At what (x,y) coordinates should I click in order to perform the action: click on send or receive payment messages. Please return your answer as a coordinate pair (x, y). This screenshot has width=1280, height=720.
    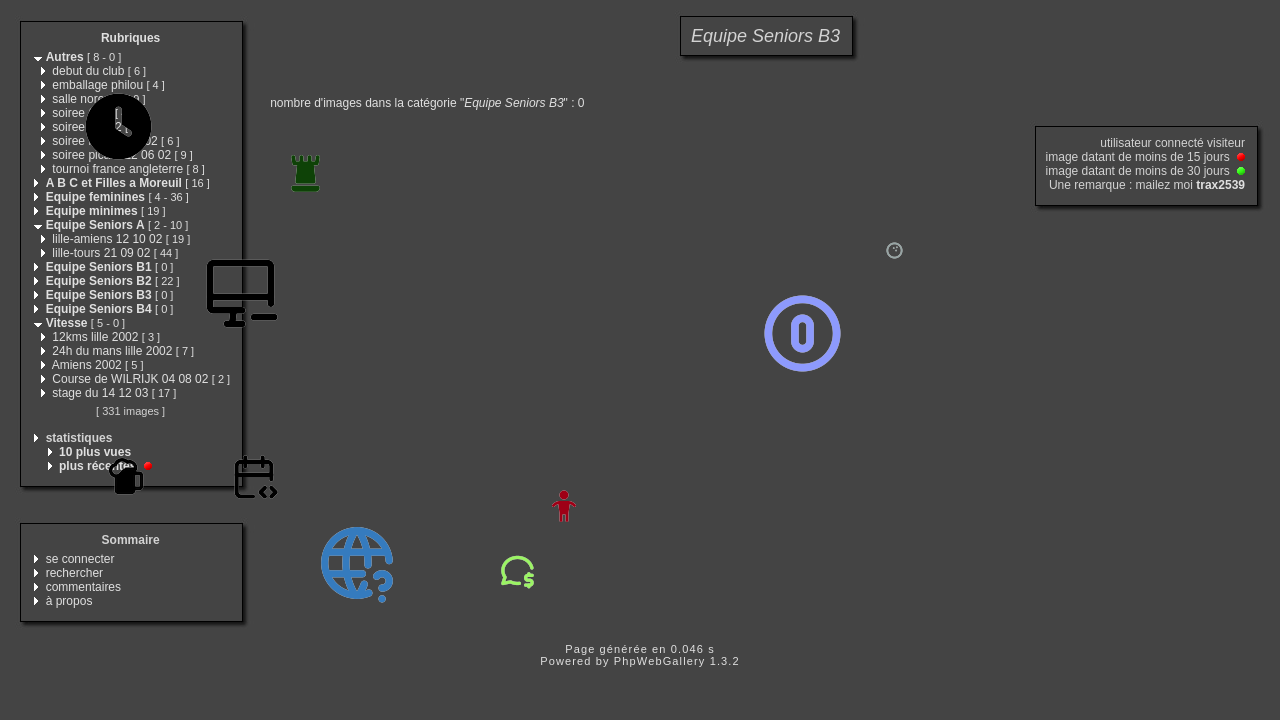
    Looking at the image, I should click on (517, 570).